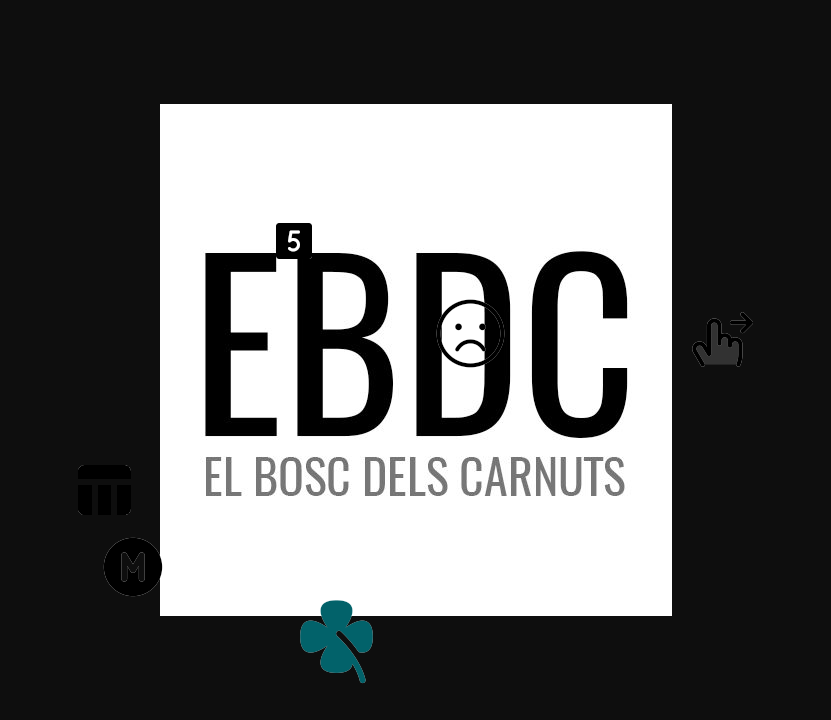 Image resolution: width=831 pixels, height=720 pixels. I want to click on indicates a lucky or bonus reward, so click(336, 639).